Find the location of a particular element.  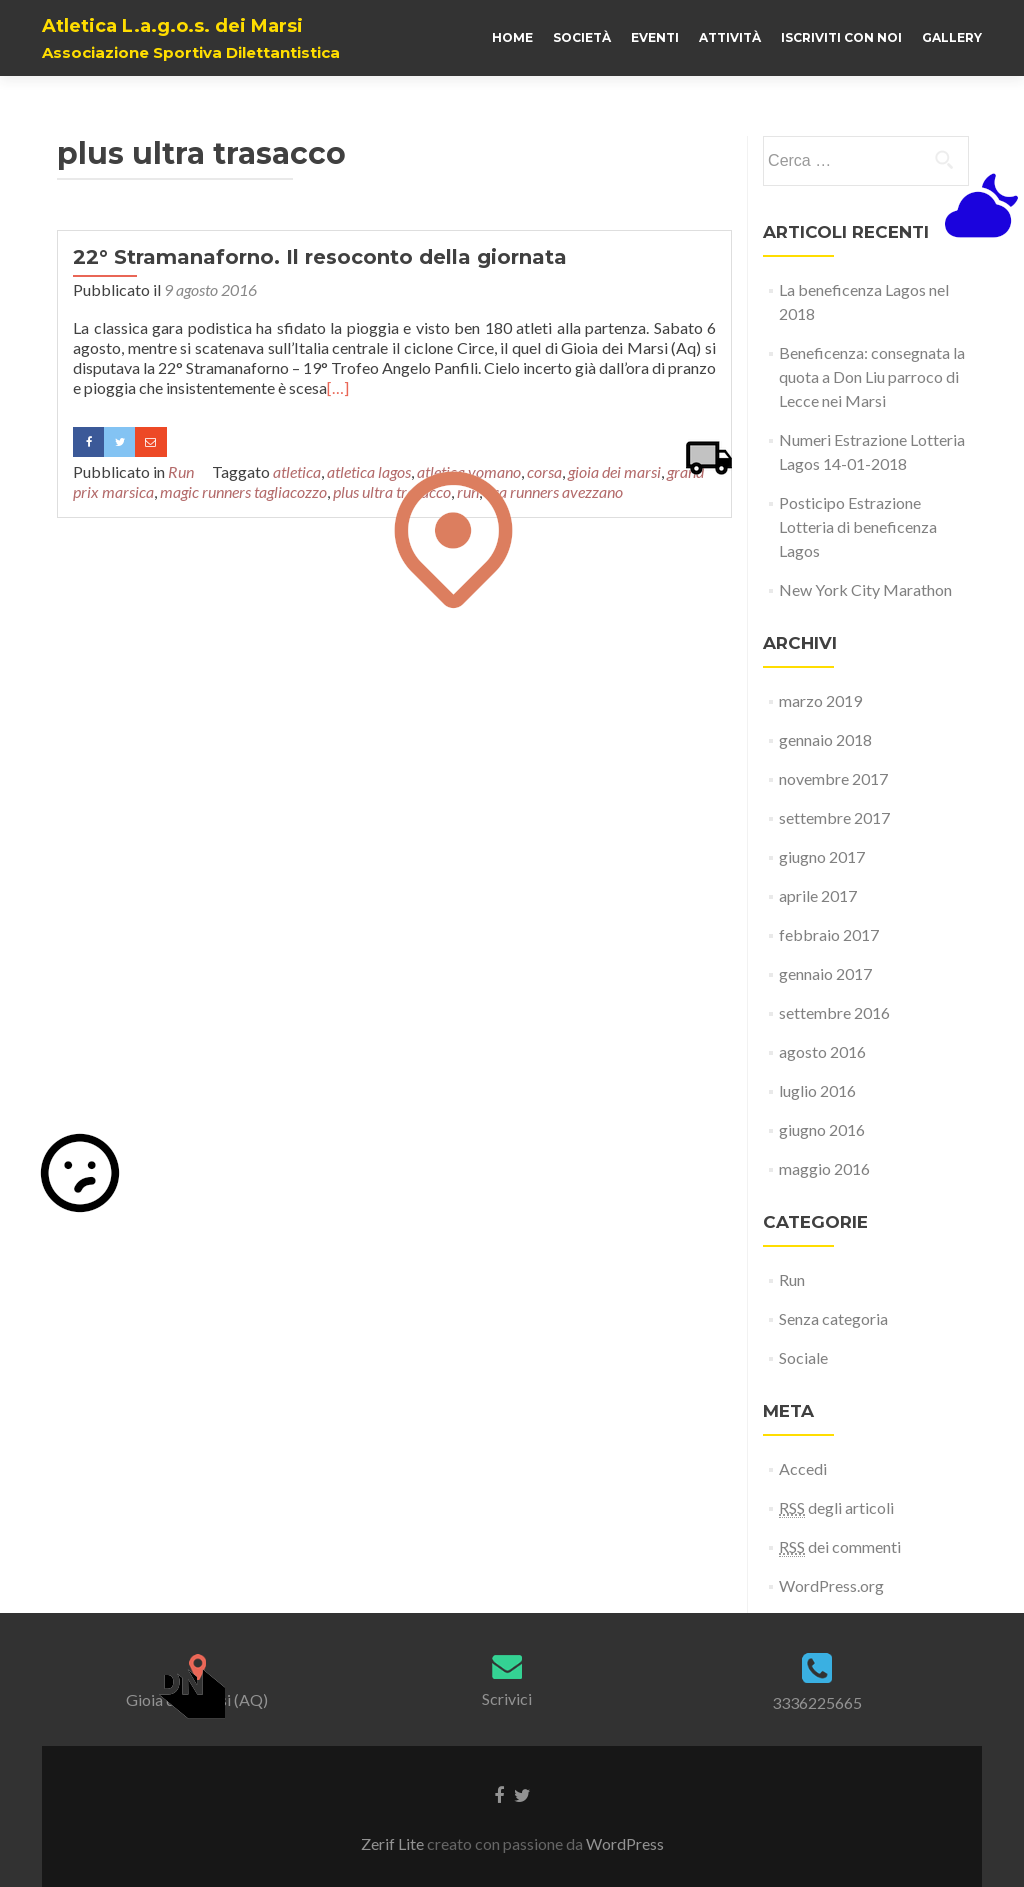

track your delivery status is located at coordinates (709, 458).